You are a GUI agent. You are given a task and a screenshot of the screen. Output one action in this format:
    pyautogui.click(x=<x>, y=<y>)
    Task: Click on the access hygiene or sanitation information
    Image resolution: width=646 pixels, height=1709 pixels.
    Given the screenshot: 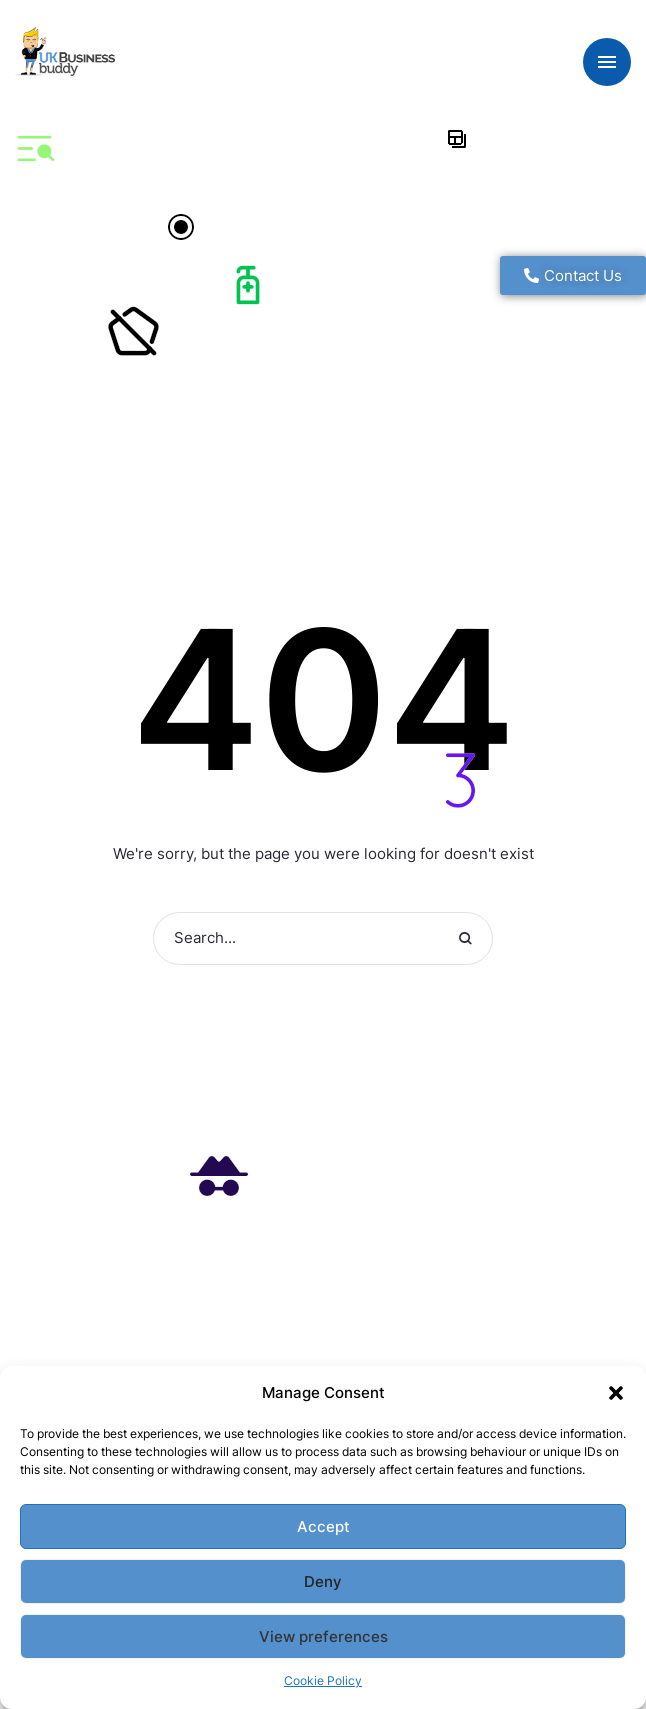 What is the action you would take?
    pyautogui.click(x=248, y=285)
    